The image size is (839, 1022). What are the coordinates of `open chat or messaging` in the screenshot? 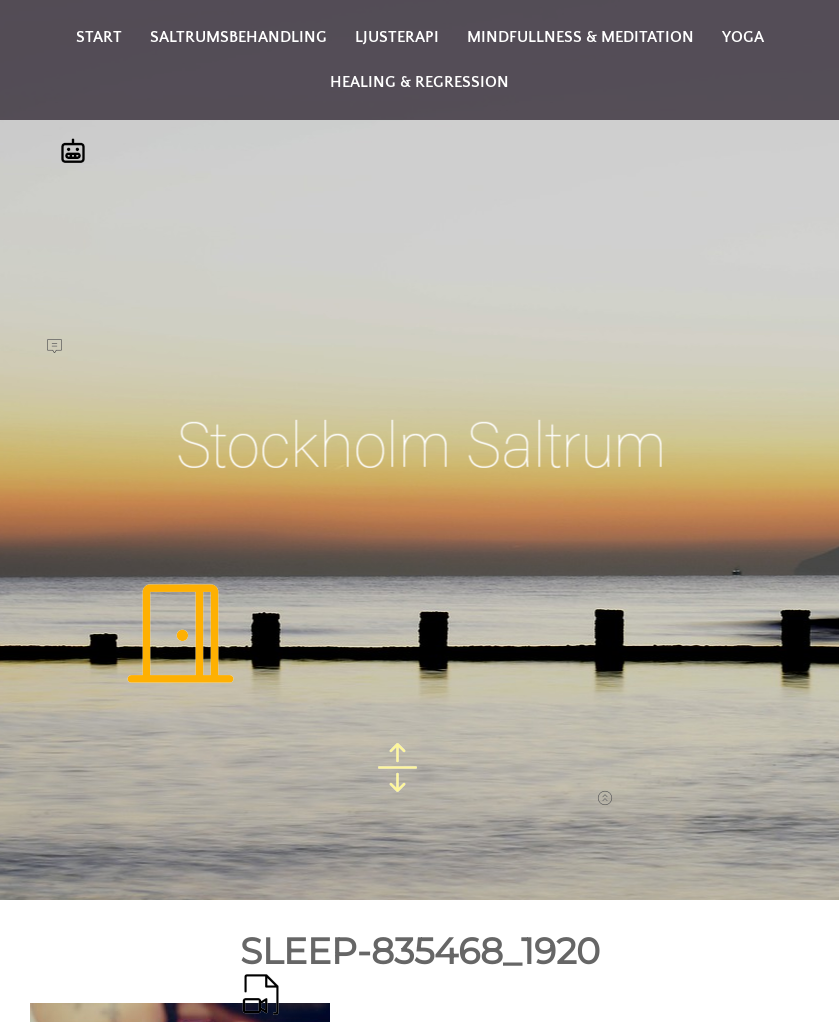 It's located at (54, 345).